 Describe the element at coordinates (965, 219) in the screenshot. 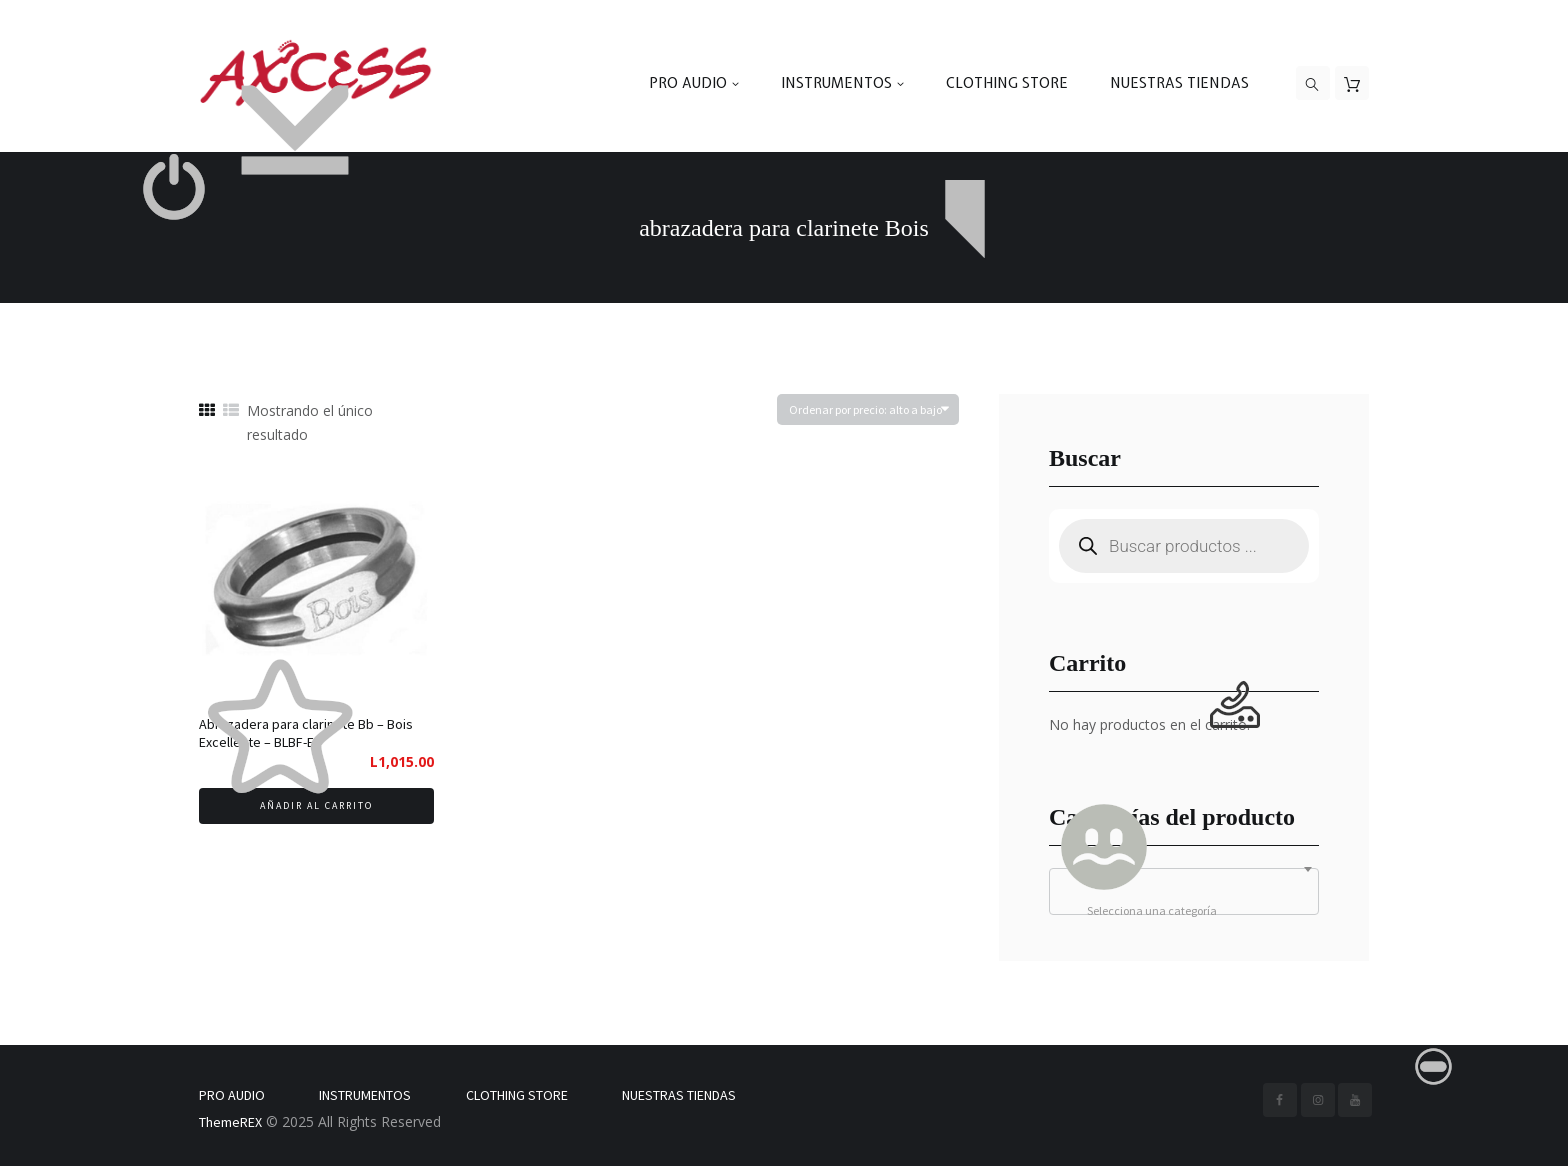

I see `set the starting point of a text selection` at that location.